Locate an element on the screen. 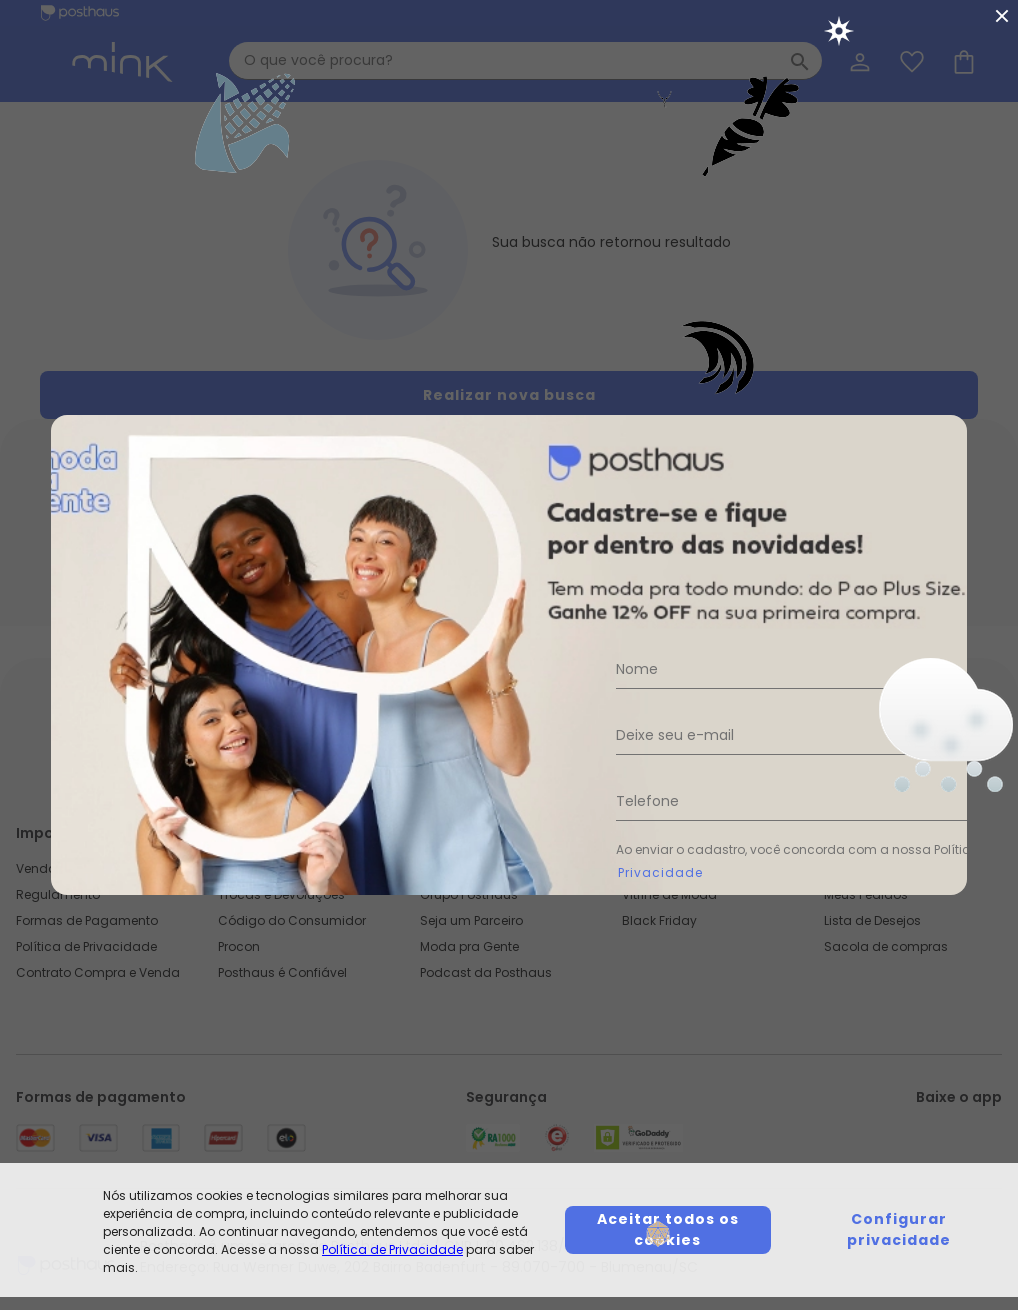  equip claw-type armor or gauntlet is located at coordinates (717, 357).